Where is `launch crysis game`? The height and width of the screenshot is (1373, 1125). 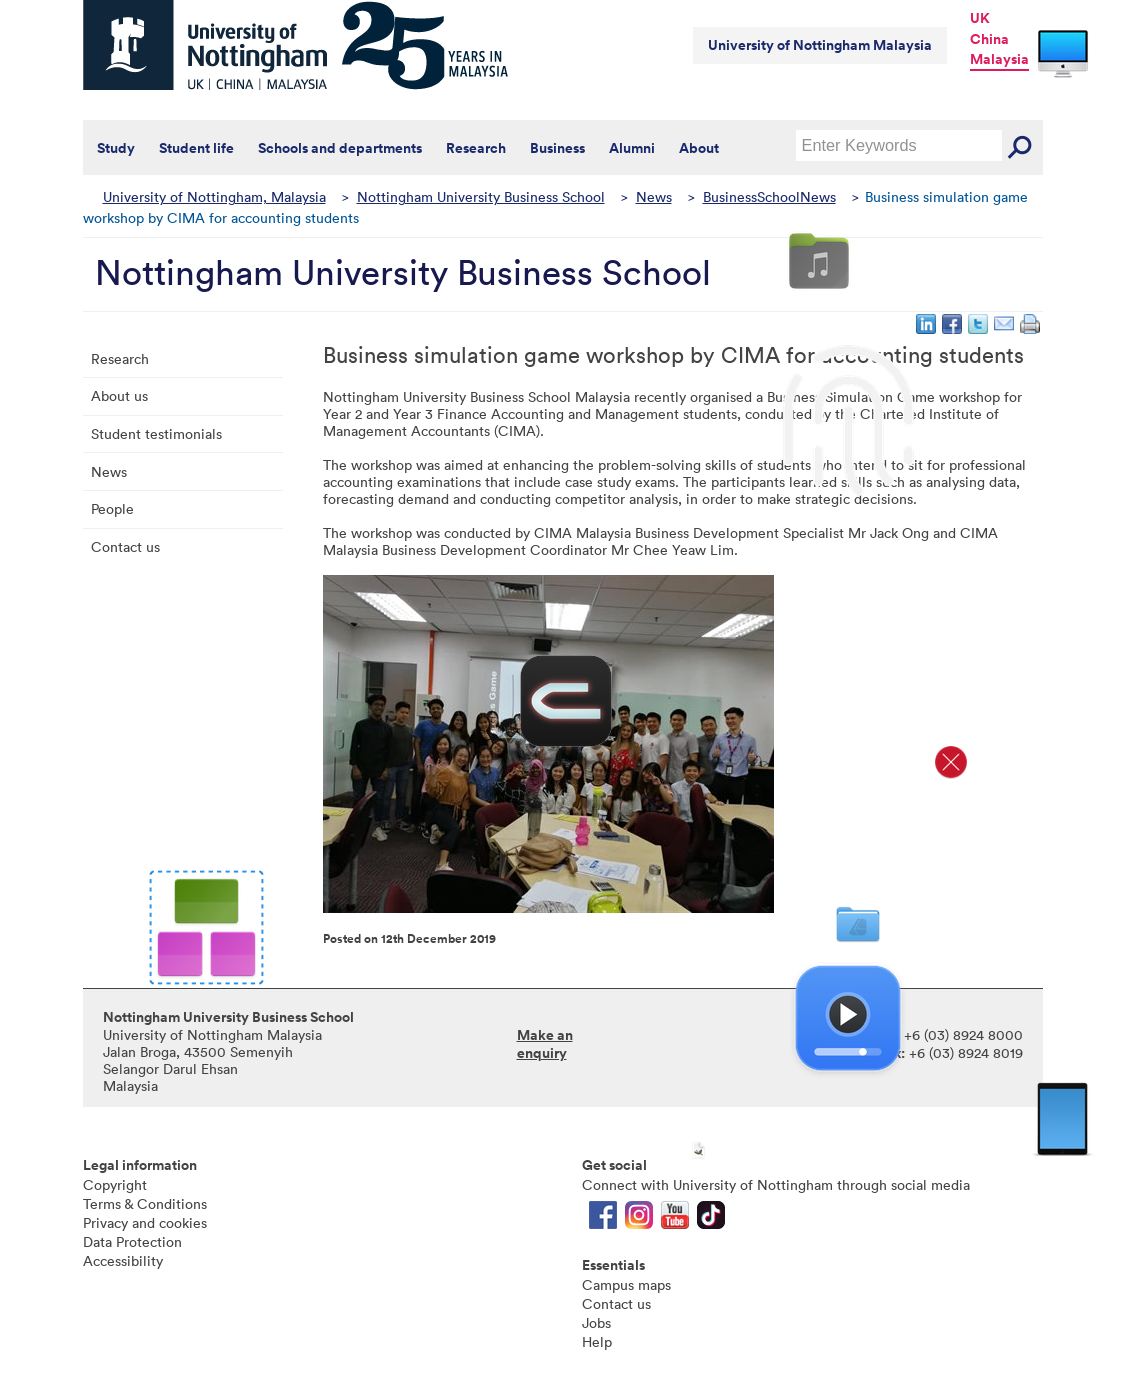 launch crysis game is located at coordinates (566, 701).